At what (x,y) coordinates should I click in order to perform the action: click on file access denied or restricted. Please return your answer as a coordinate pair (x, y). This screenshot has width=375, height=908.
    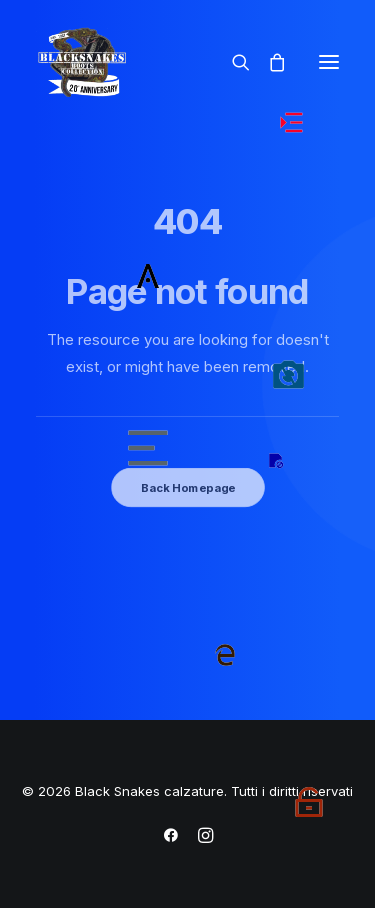
    Looking at the image, I should click on (275, 460).